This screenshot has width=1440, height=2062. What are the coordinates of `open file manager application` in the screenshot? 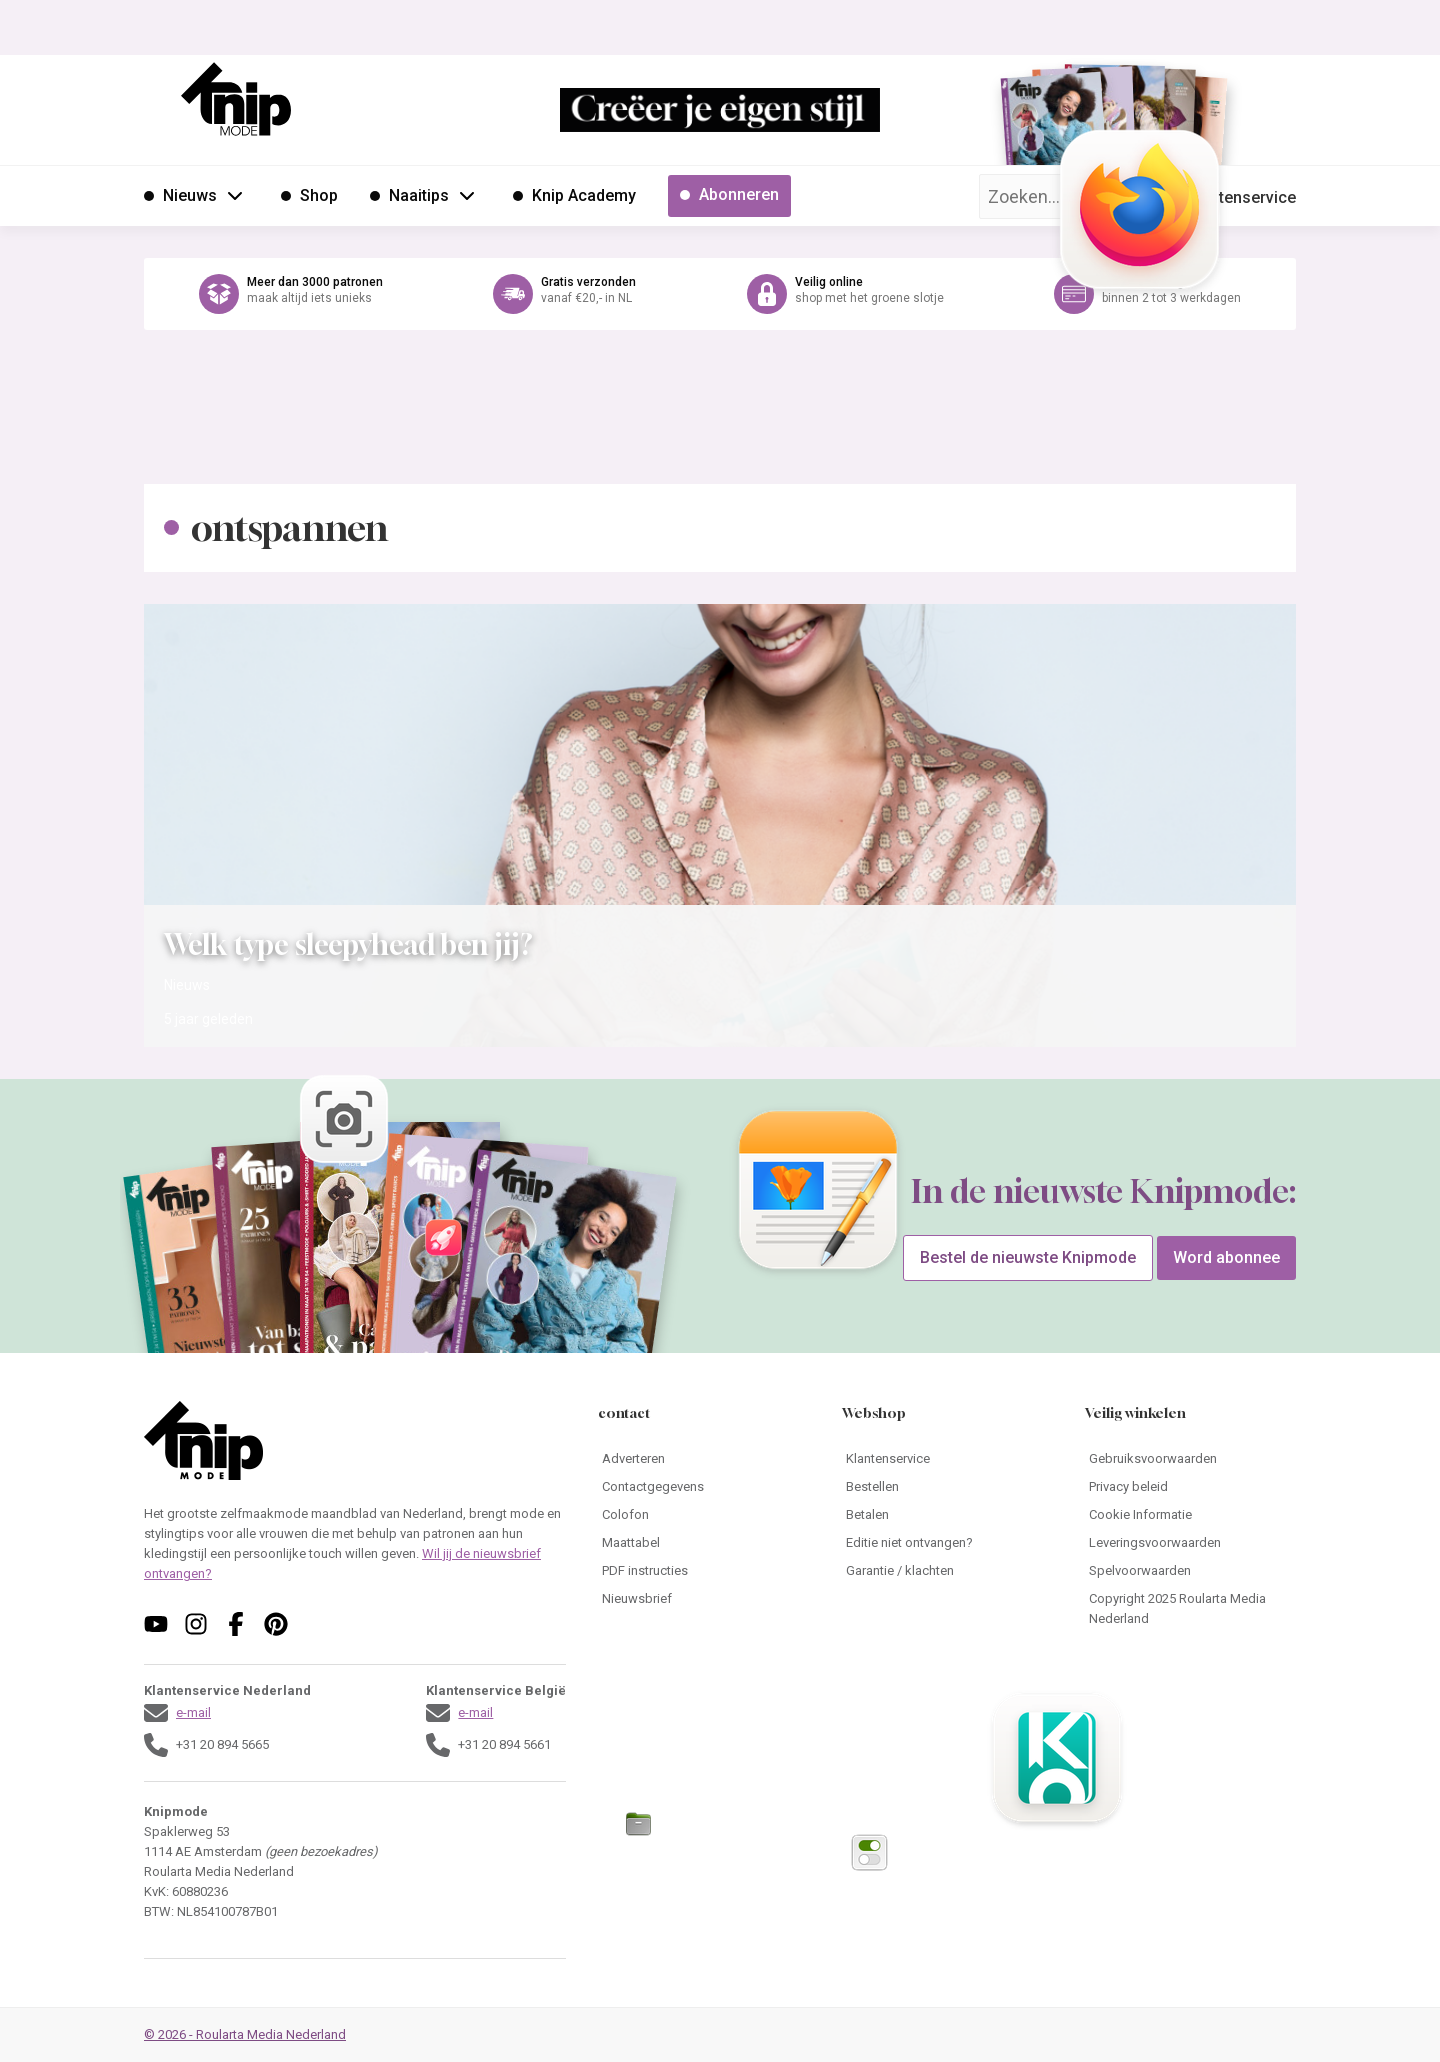 It's located at (638, 1823).